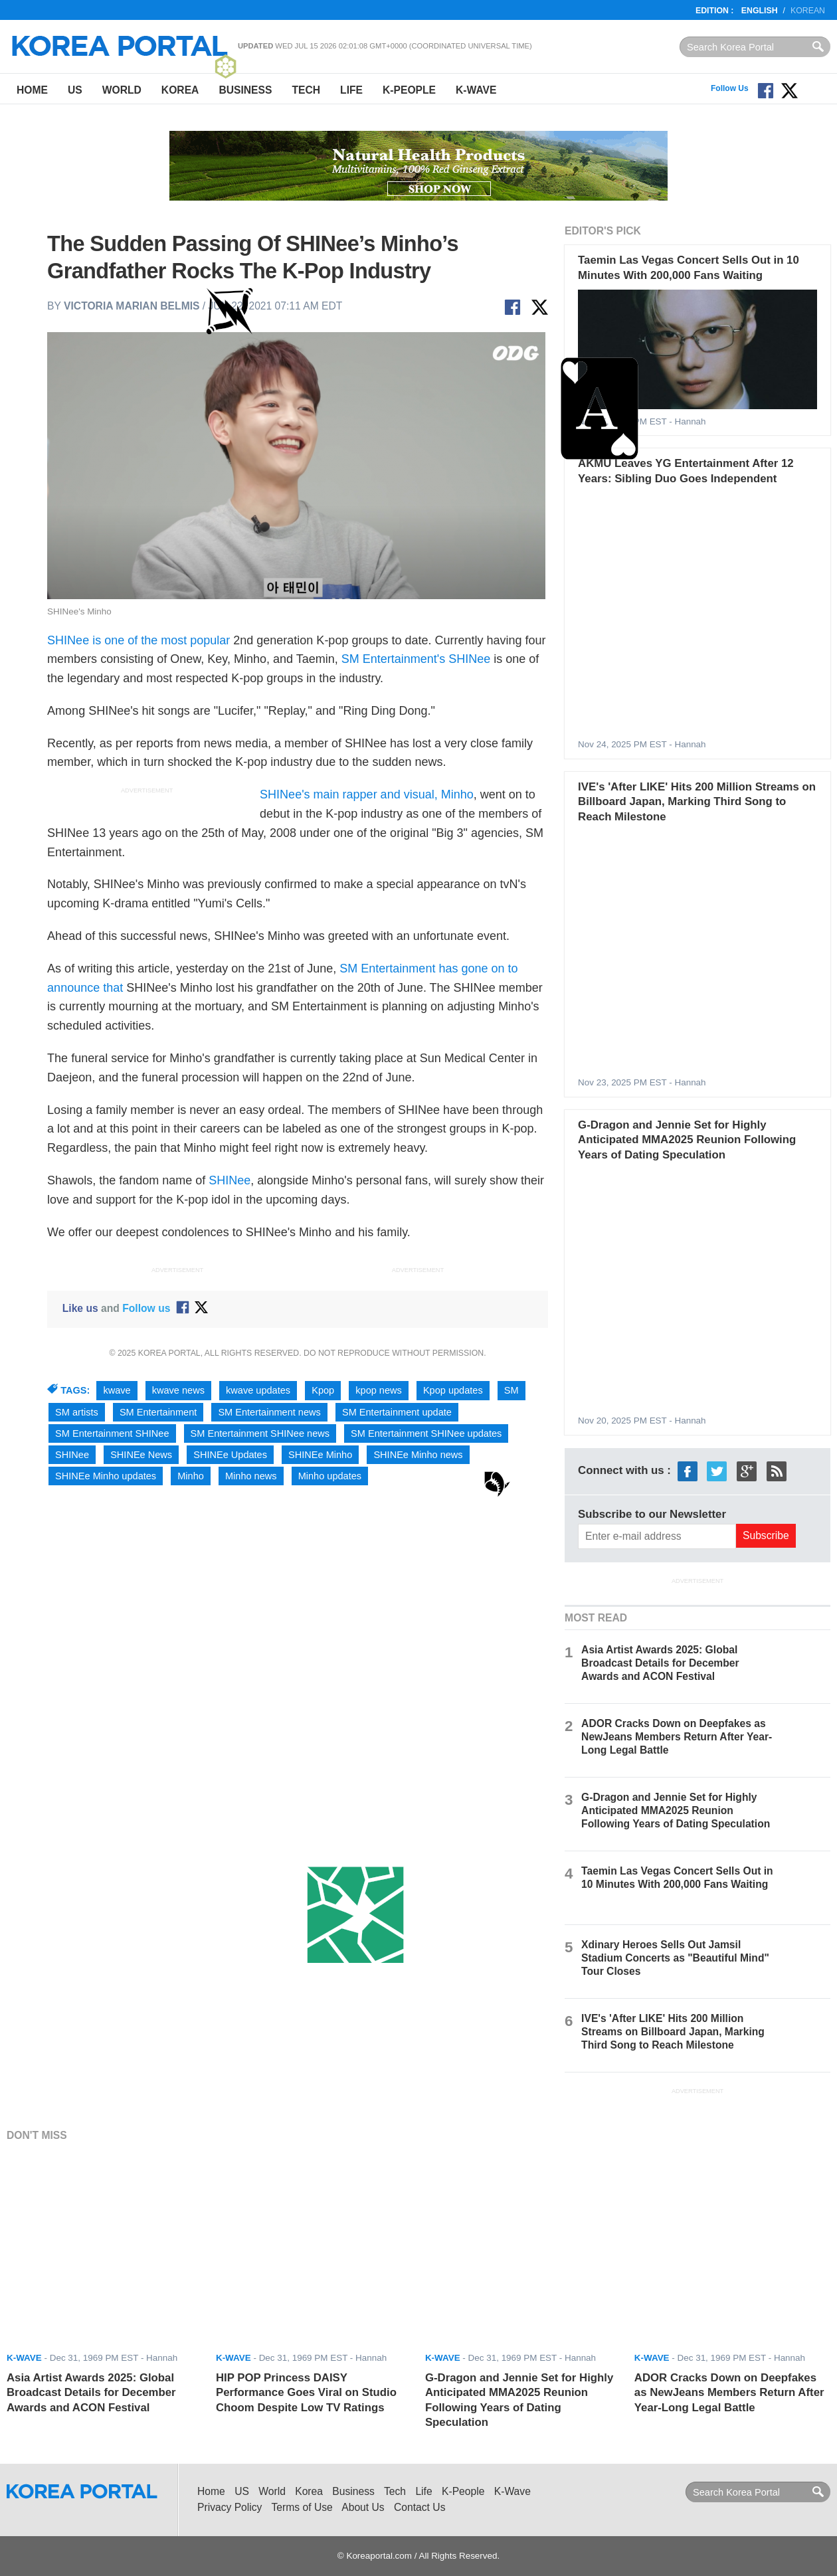 Image resolution: width=837 pixels, height=2576 pixels. I want to click on access hive or colony management features, so click(226, 66).